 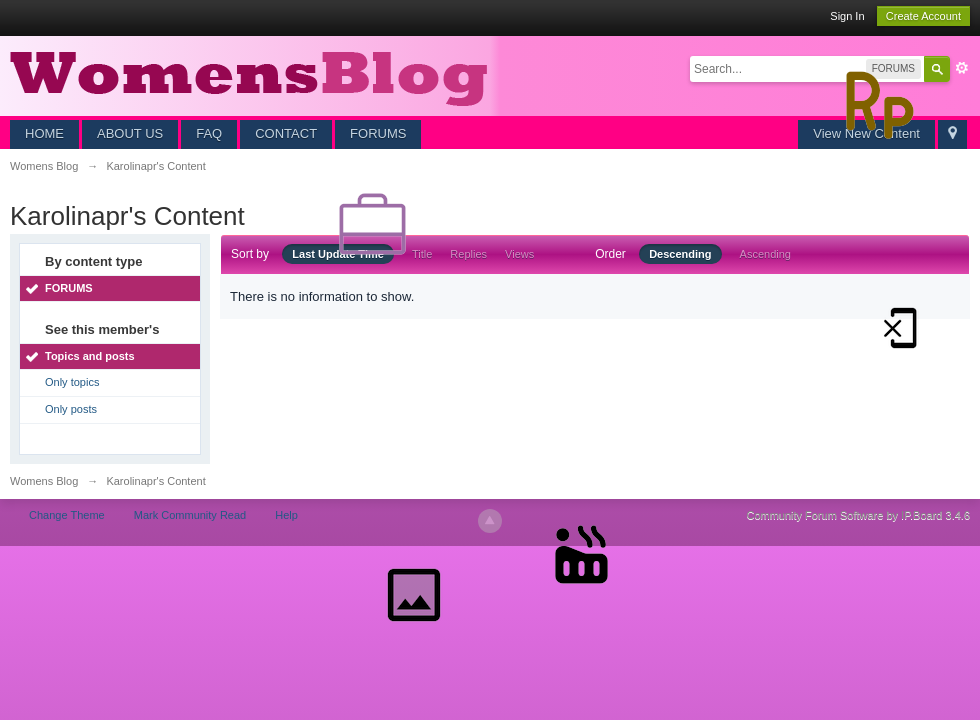 What do you see at coordinates (900, 328) in the screenshot?
I see `disconnect or unlink a mobile device` at bounding box center [900, 328].